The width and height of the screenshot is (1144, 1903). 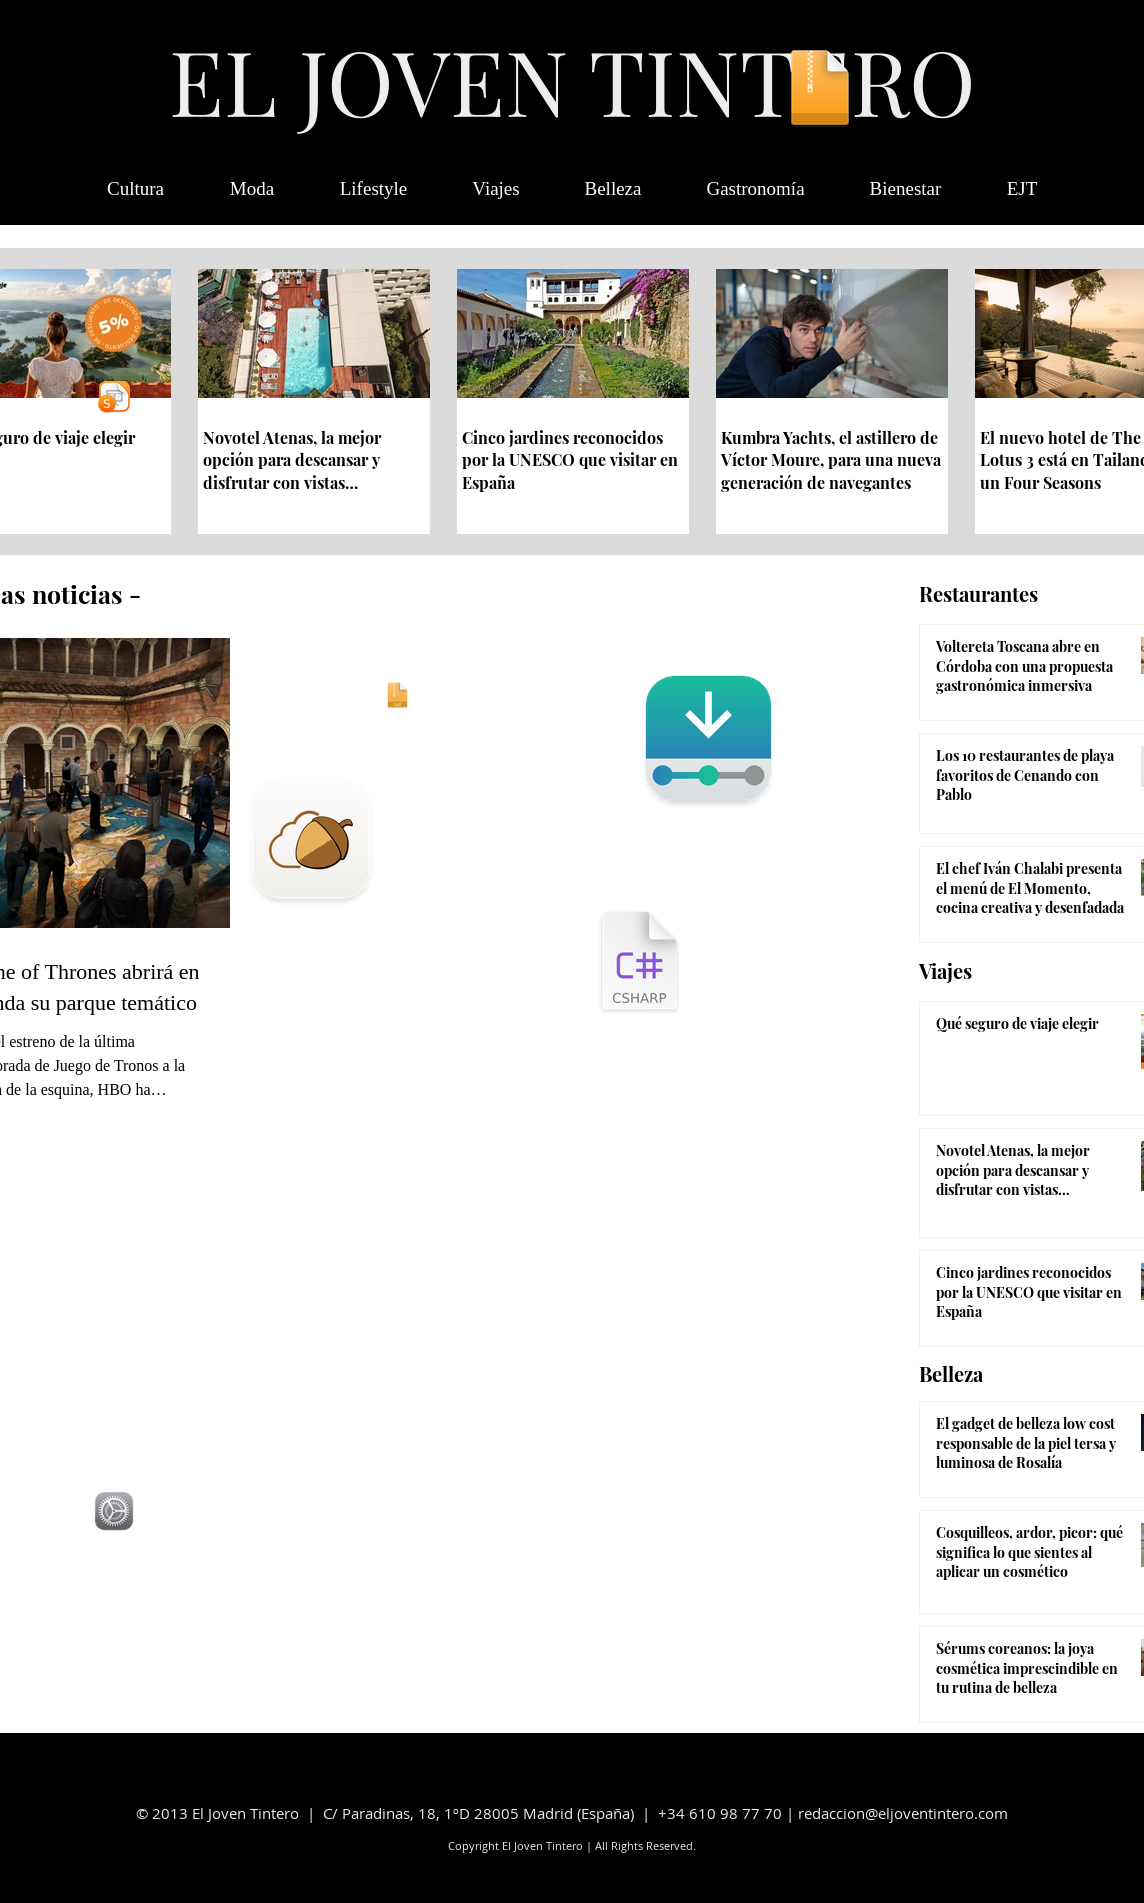 I want to click on open freeoffice presentations app, so click(x=114, y=396).